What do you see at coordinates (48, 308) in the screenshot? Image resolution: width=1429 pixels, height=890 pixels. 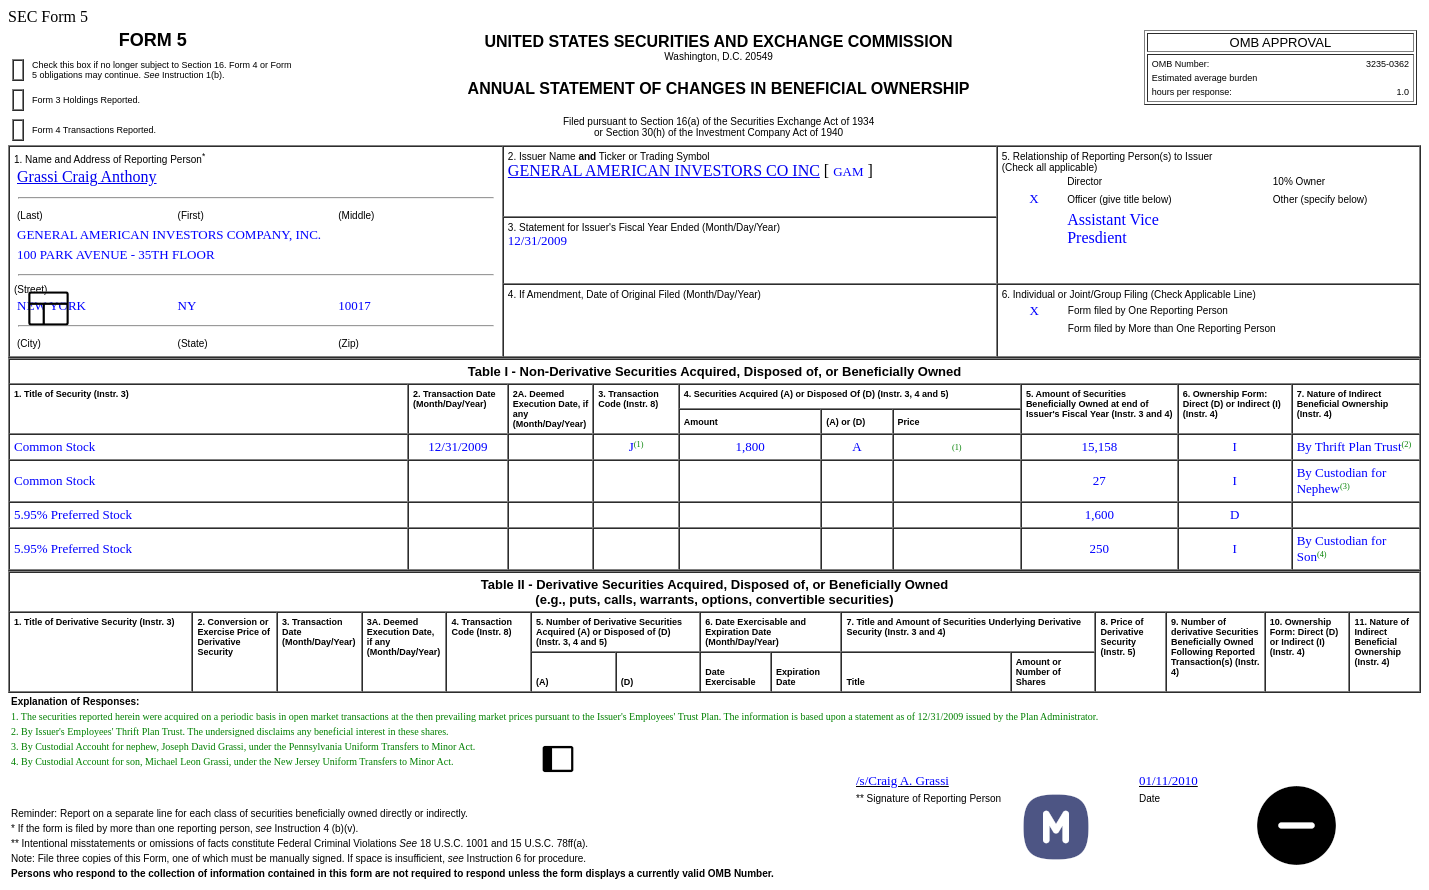 I see `change page layout options` at bounding box center [48, 308].